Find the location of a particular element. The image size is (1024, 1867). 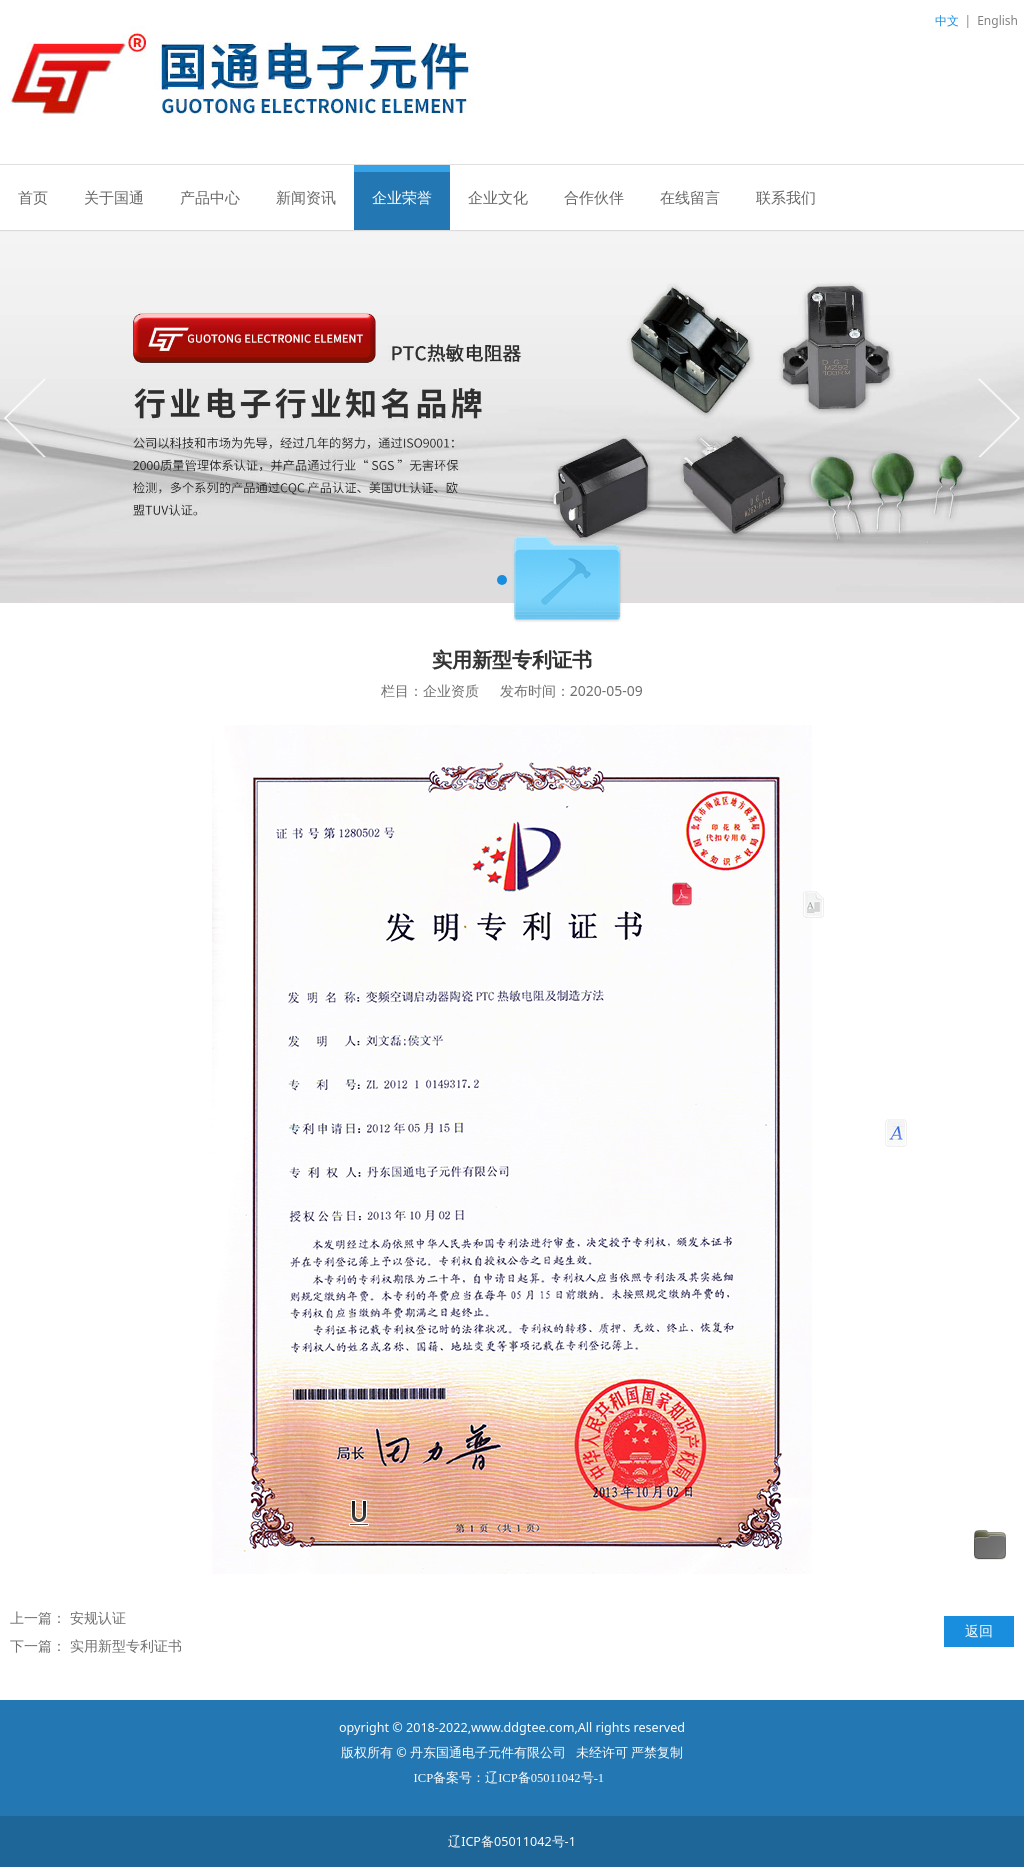

a compressed pdf document file is located at coordinates (682, 894).